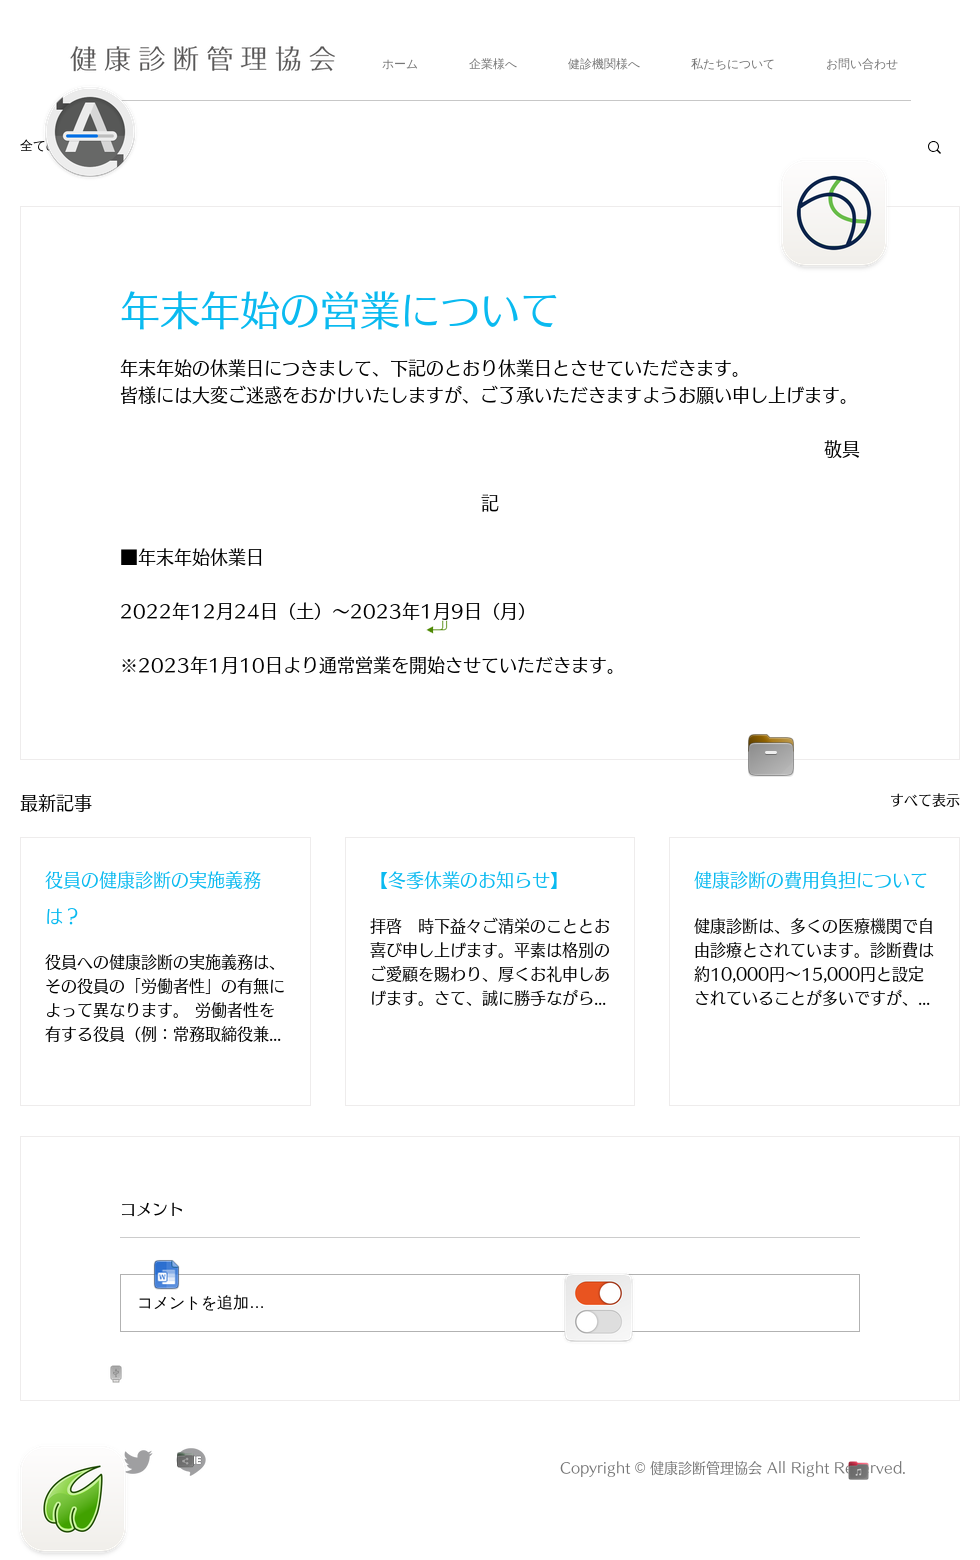 The width and height of the screenshot is (980, 1560). Describe the element at coordinates (436, 625) in the screenshot. I see `reply to all recipients of an email` at that location.